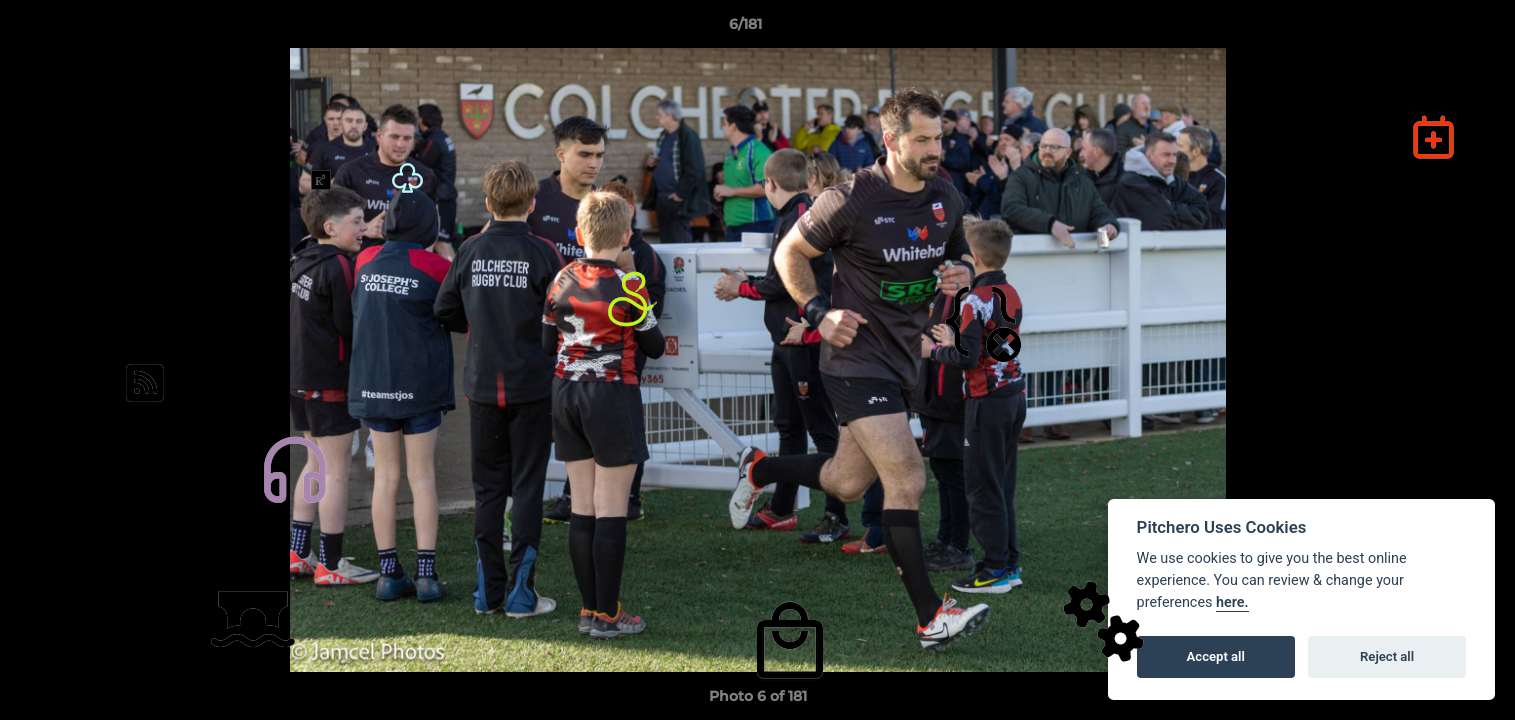 This screenshot has height=720, width=1515. What do you see at coordinates (790, 642) in the screenshot?
I see `access shopping or retail features` at bounding box center [790, 642].